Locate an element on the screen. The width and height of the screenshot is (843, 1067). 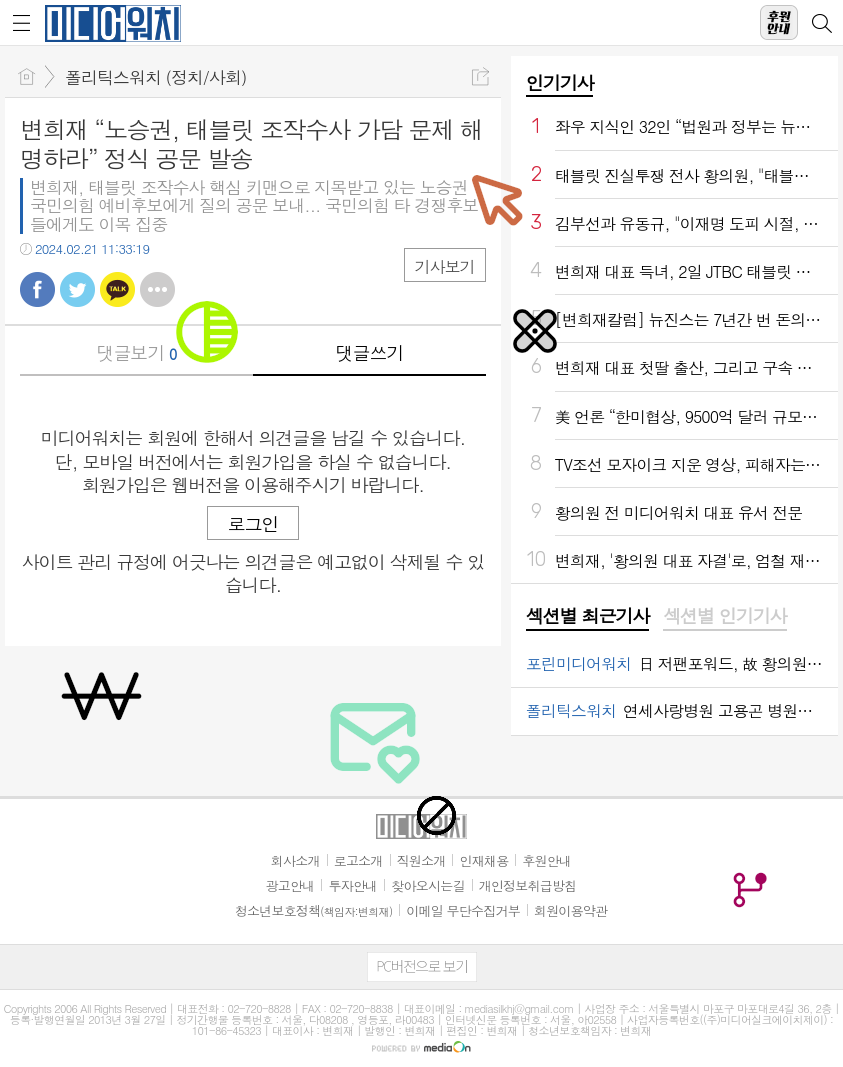
access health or first aid resources is located at coordinates (535, 331).